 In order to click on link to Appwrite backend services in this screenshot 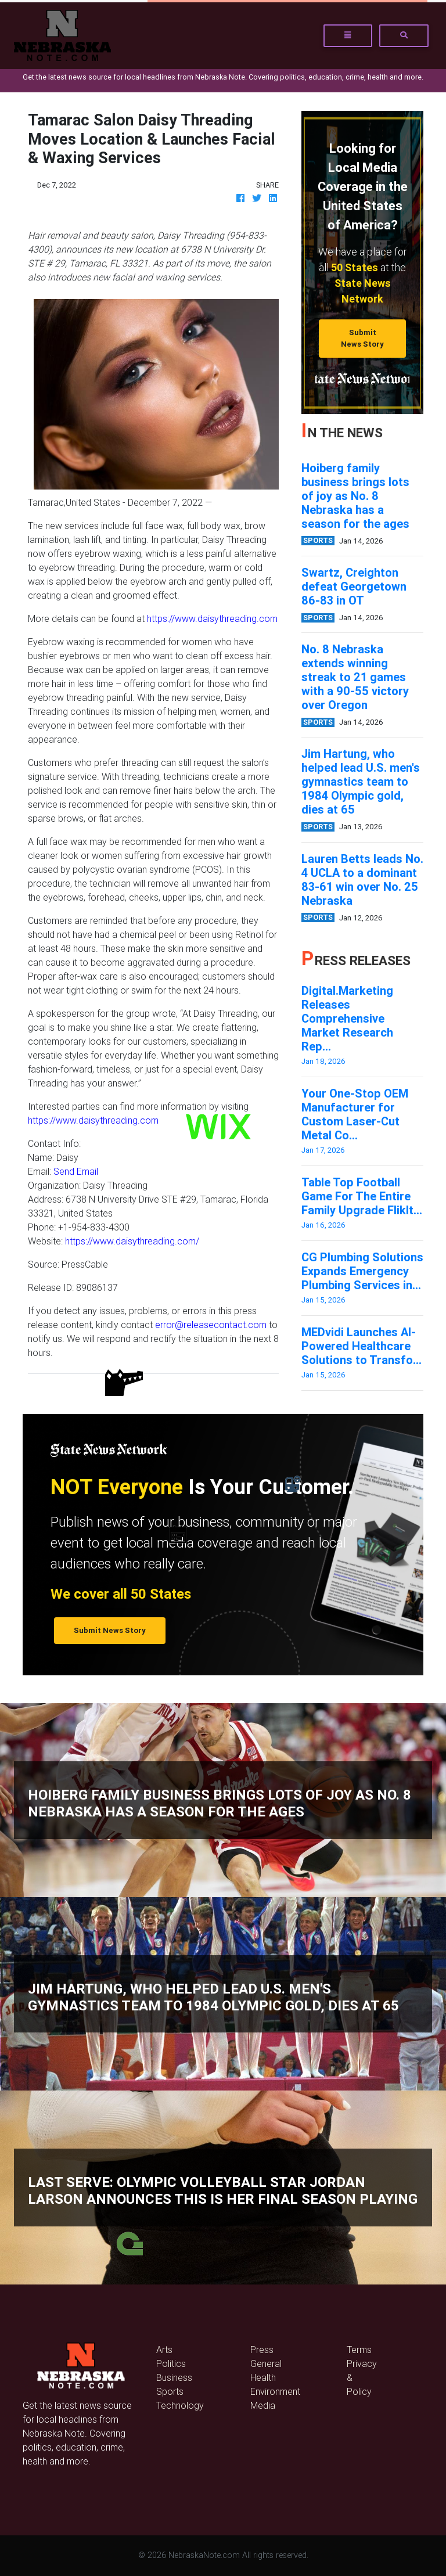, I will do `click(130, 2243)`.